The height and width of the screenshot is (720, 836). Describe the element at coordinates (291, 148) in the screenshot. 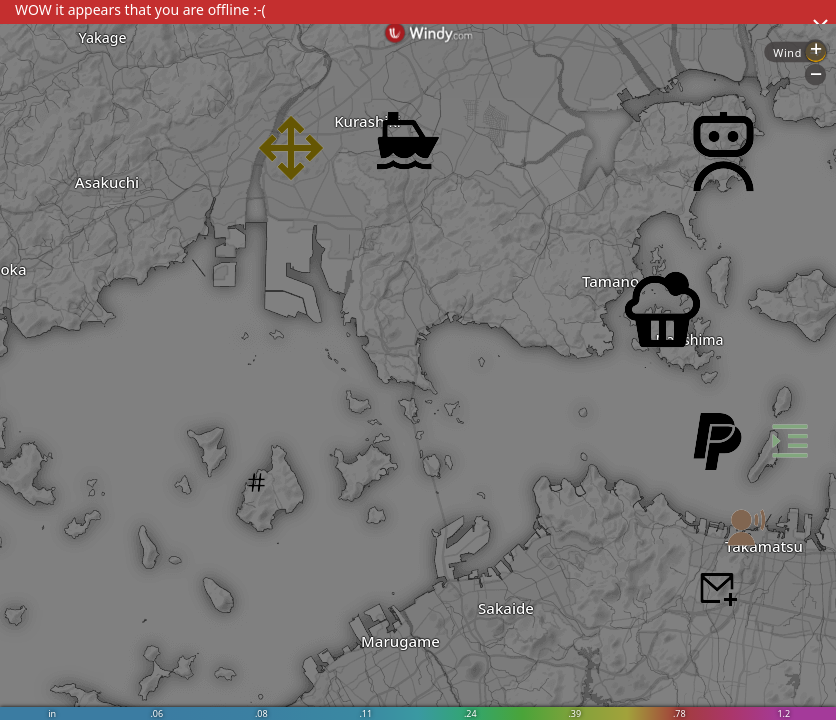

I see `drag to reposition element` at that location.